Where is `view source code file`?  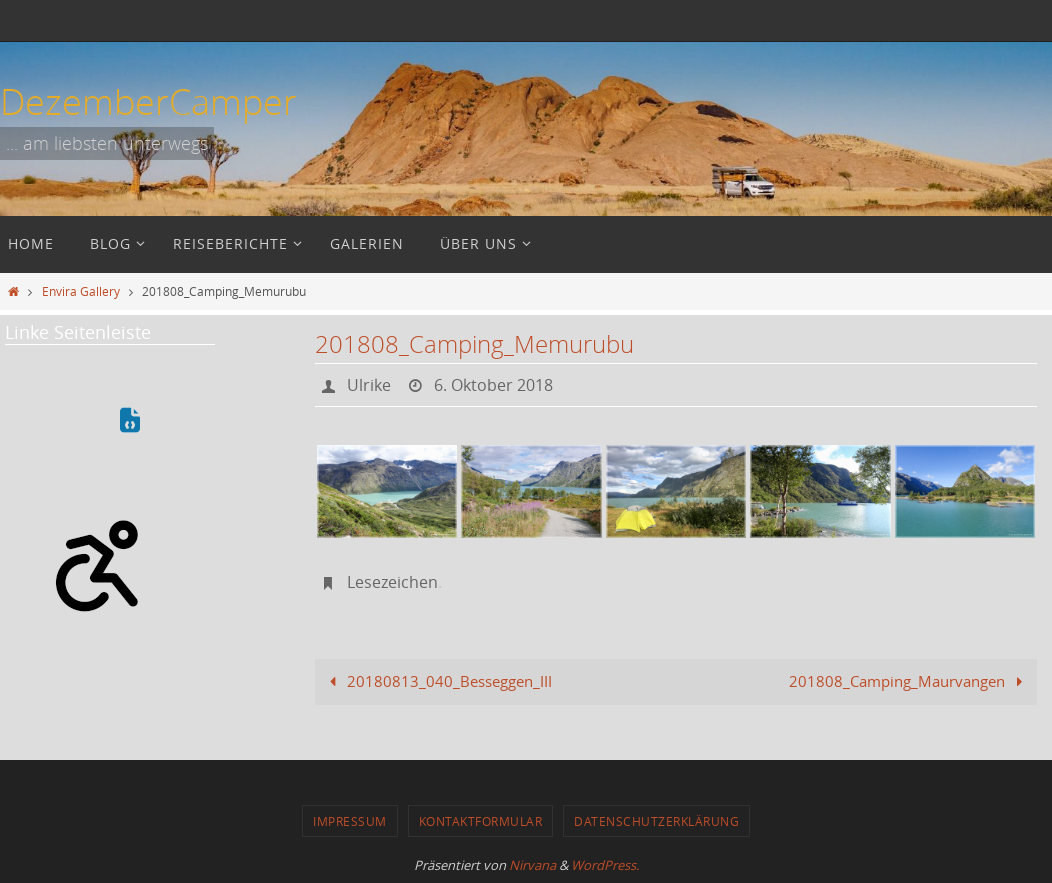 view source code file is located at coordinates (130, 420).